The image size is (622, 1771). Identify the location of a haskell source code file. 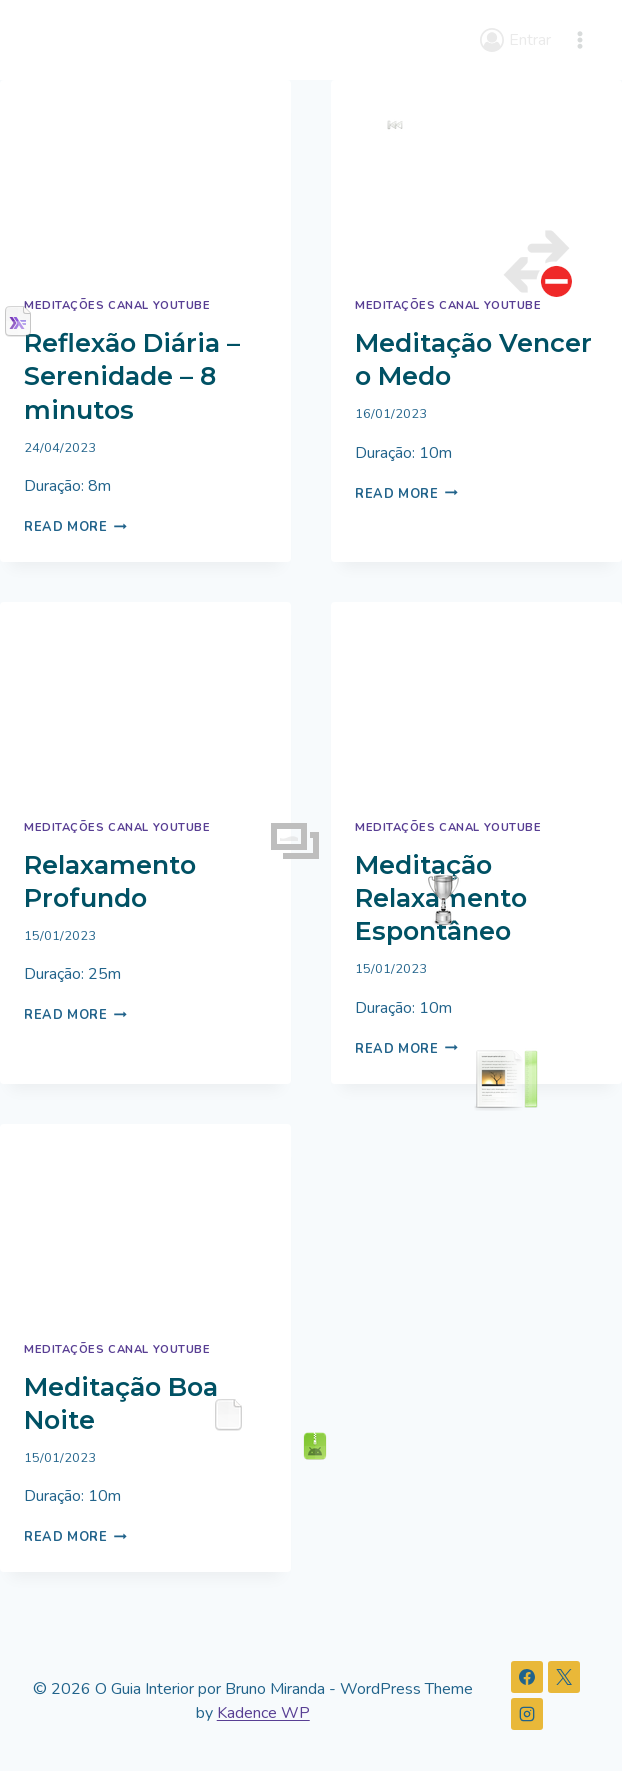
(18, 321).